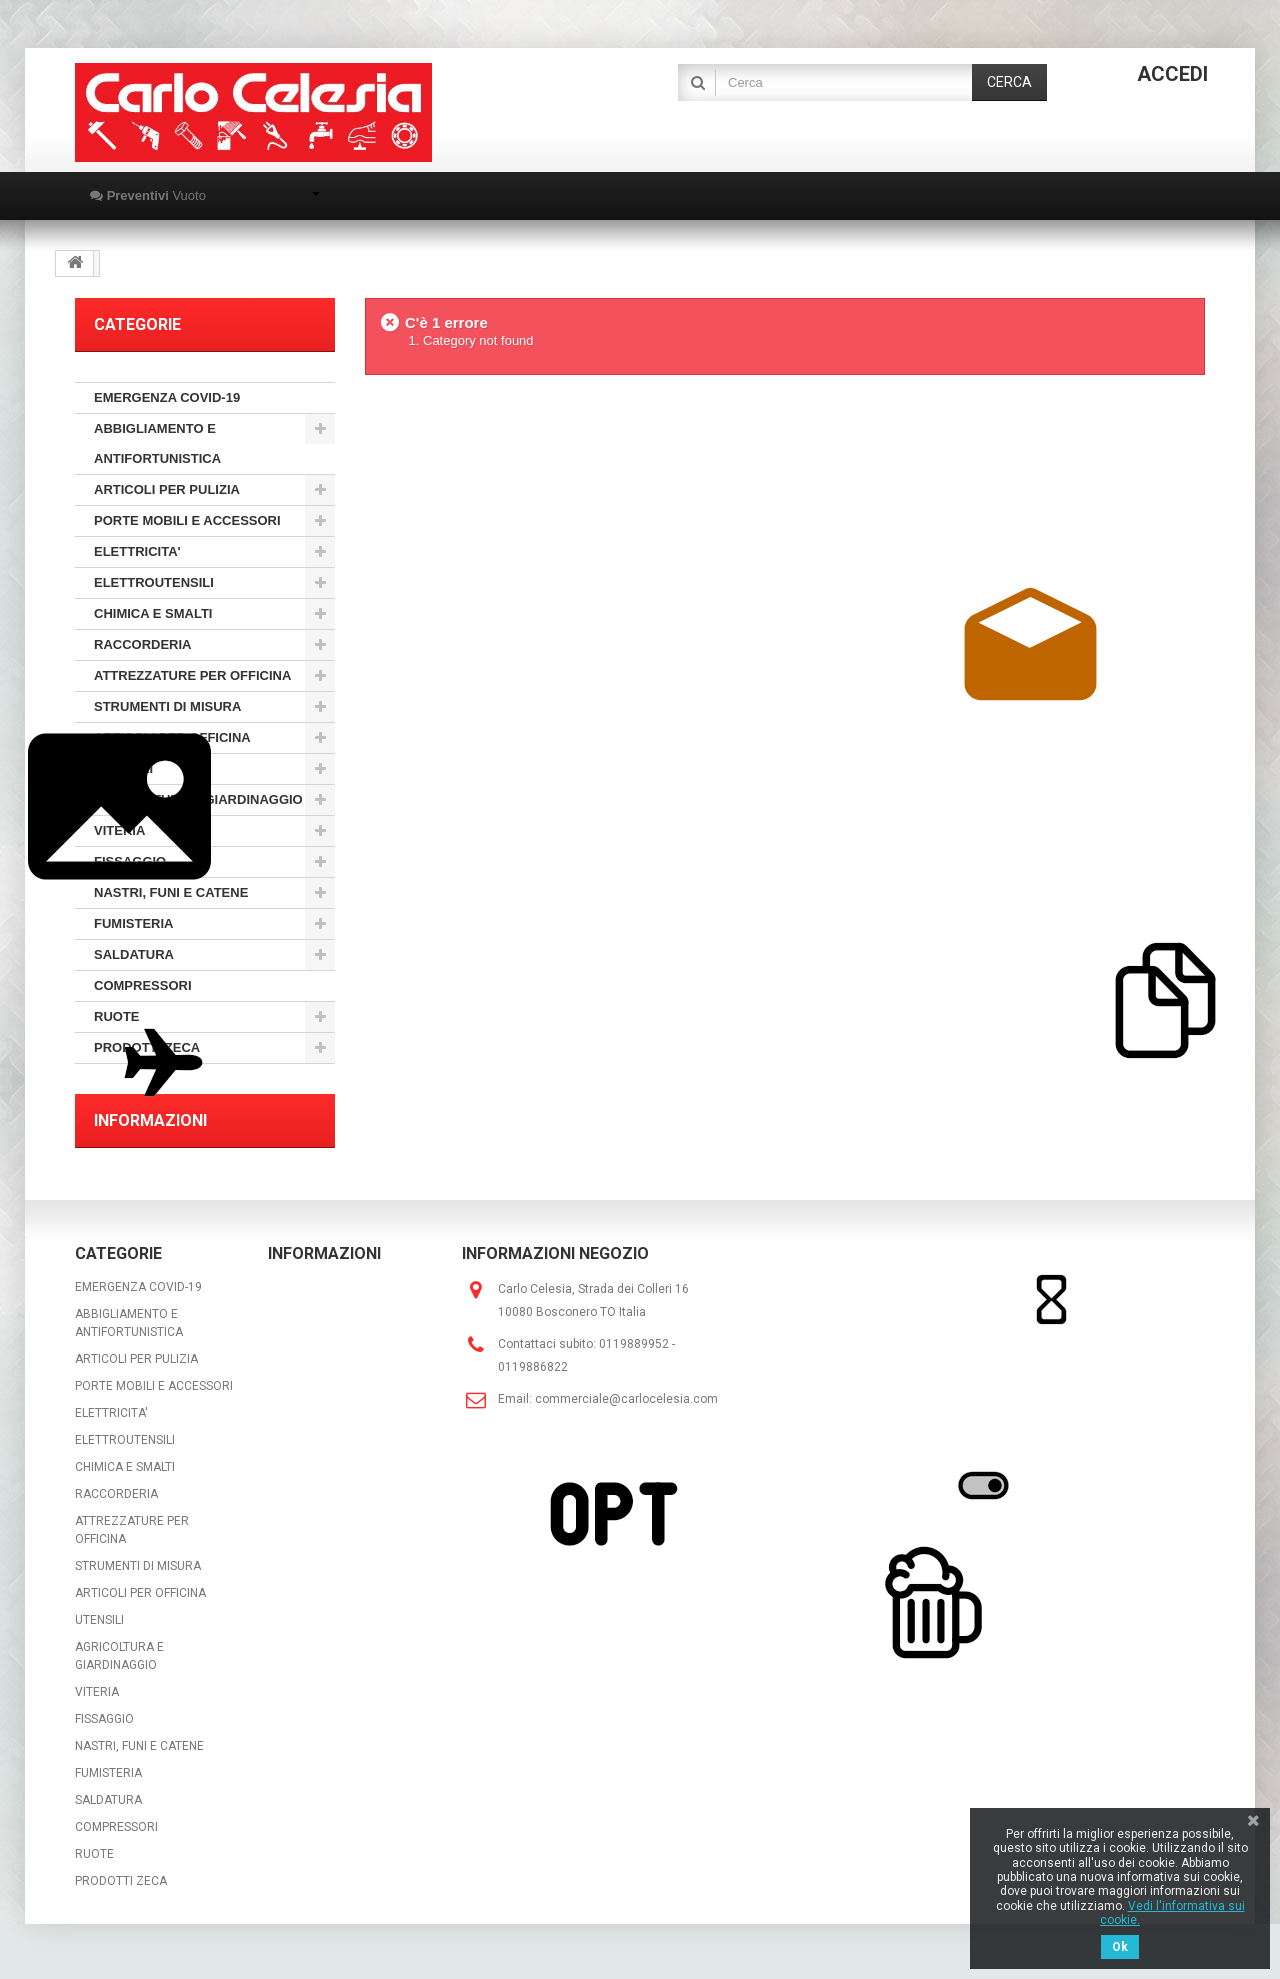 This screenshot has height=1979, width=1280. What do you see at coordinates (1051, 1299) in the screenshot?
I see `indicates a process is waiting or pending` at bounding box center [1051, 1299].